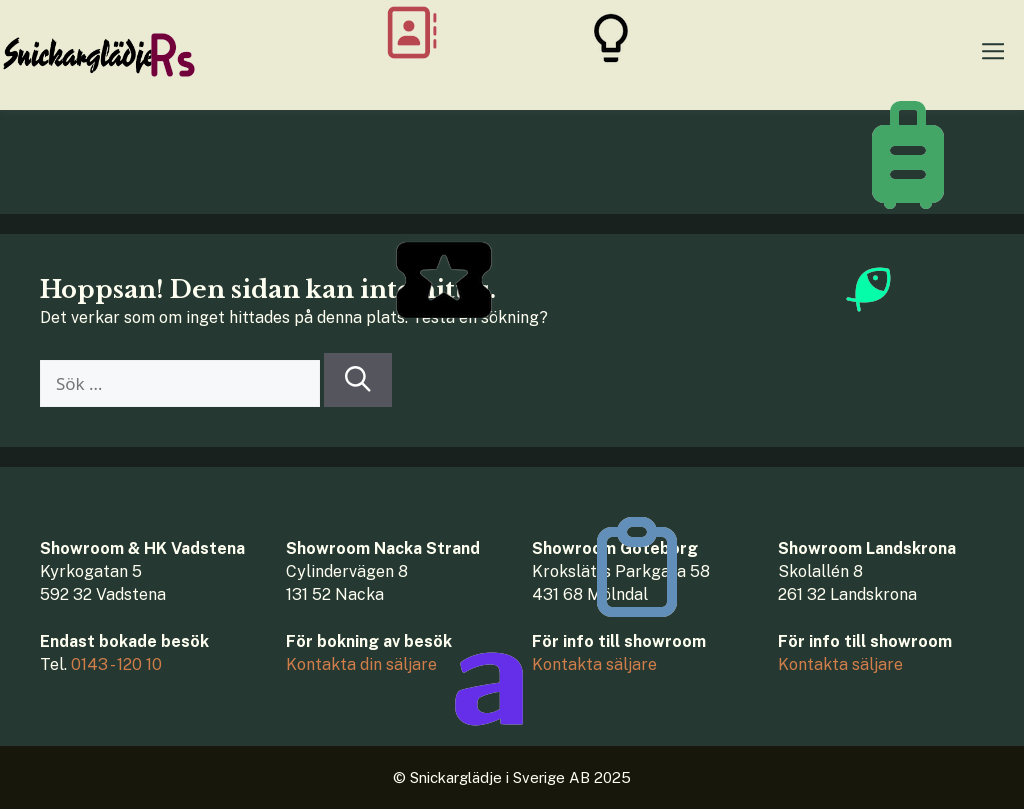 The image size is (1024, 809). Describe the element at coordinates (173, 55) in the screenshot. I see `indicates Indian rupee currency` at that location.